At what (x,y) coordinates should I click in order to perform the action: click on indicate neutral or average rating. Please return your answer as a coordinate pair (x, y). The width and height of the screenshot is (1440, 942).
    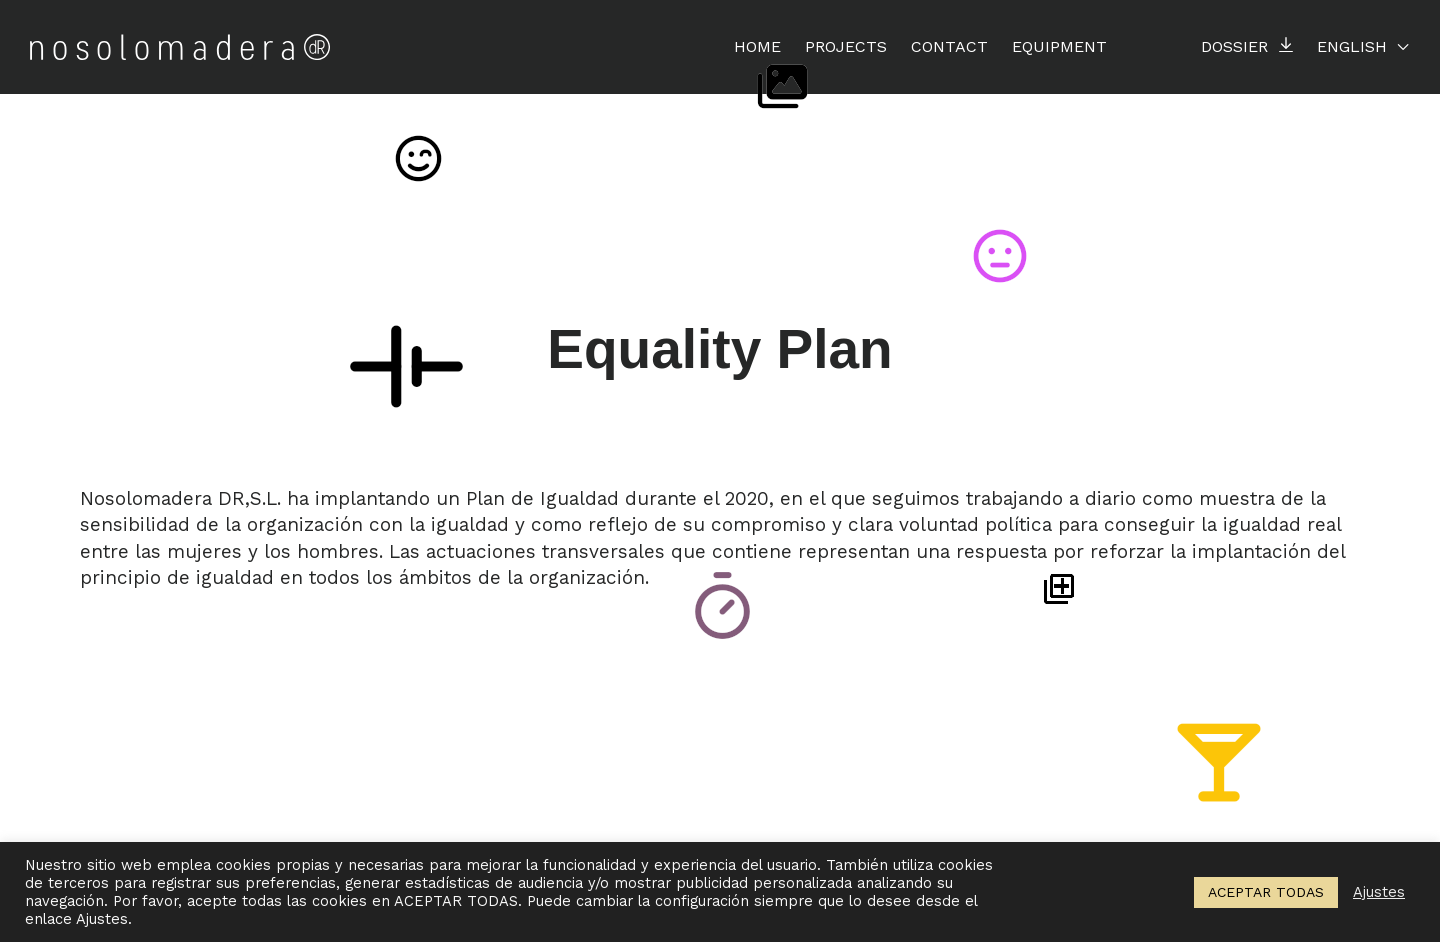
    Looking at the image, I should click on (1000, 256).